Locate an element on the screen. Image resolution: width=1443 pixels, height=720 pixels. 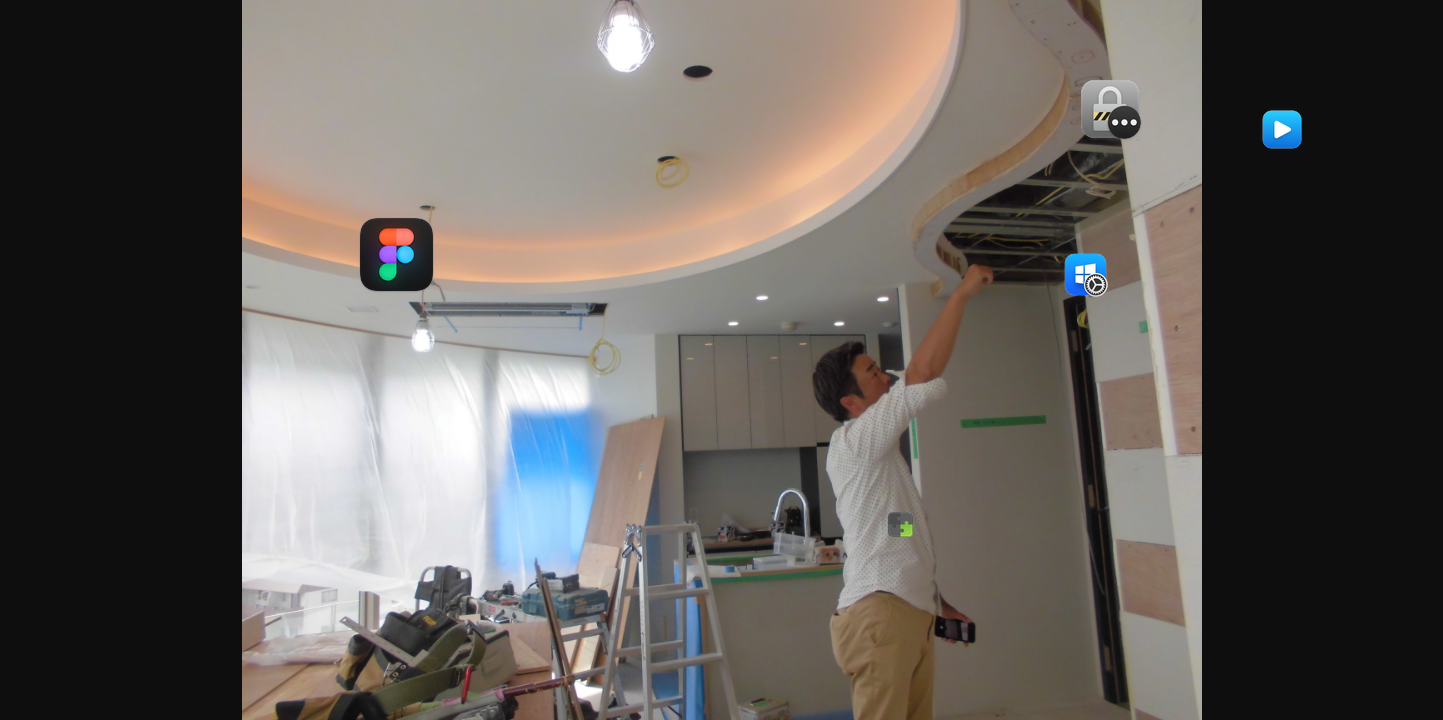
open gnome extensions manager is located at coordinates (900, 524).